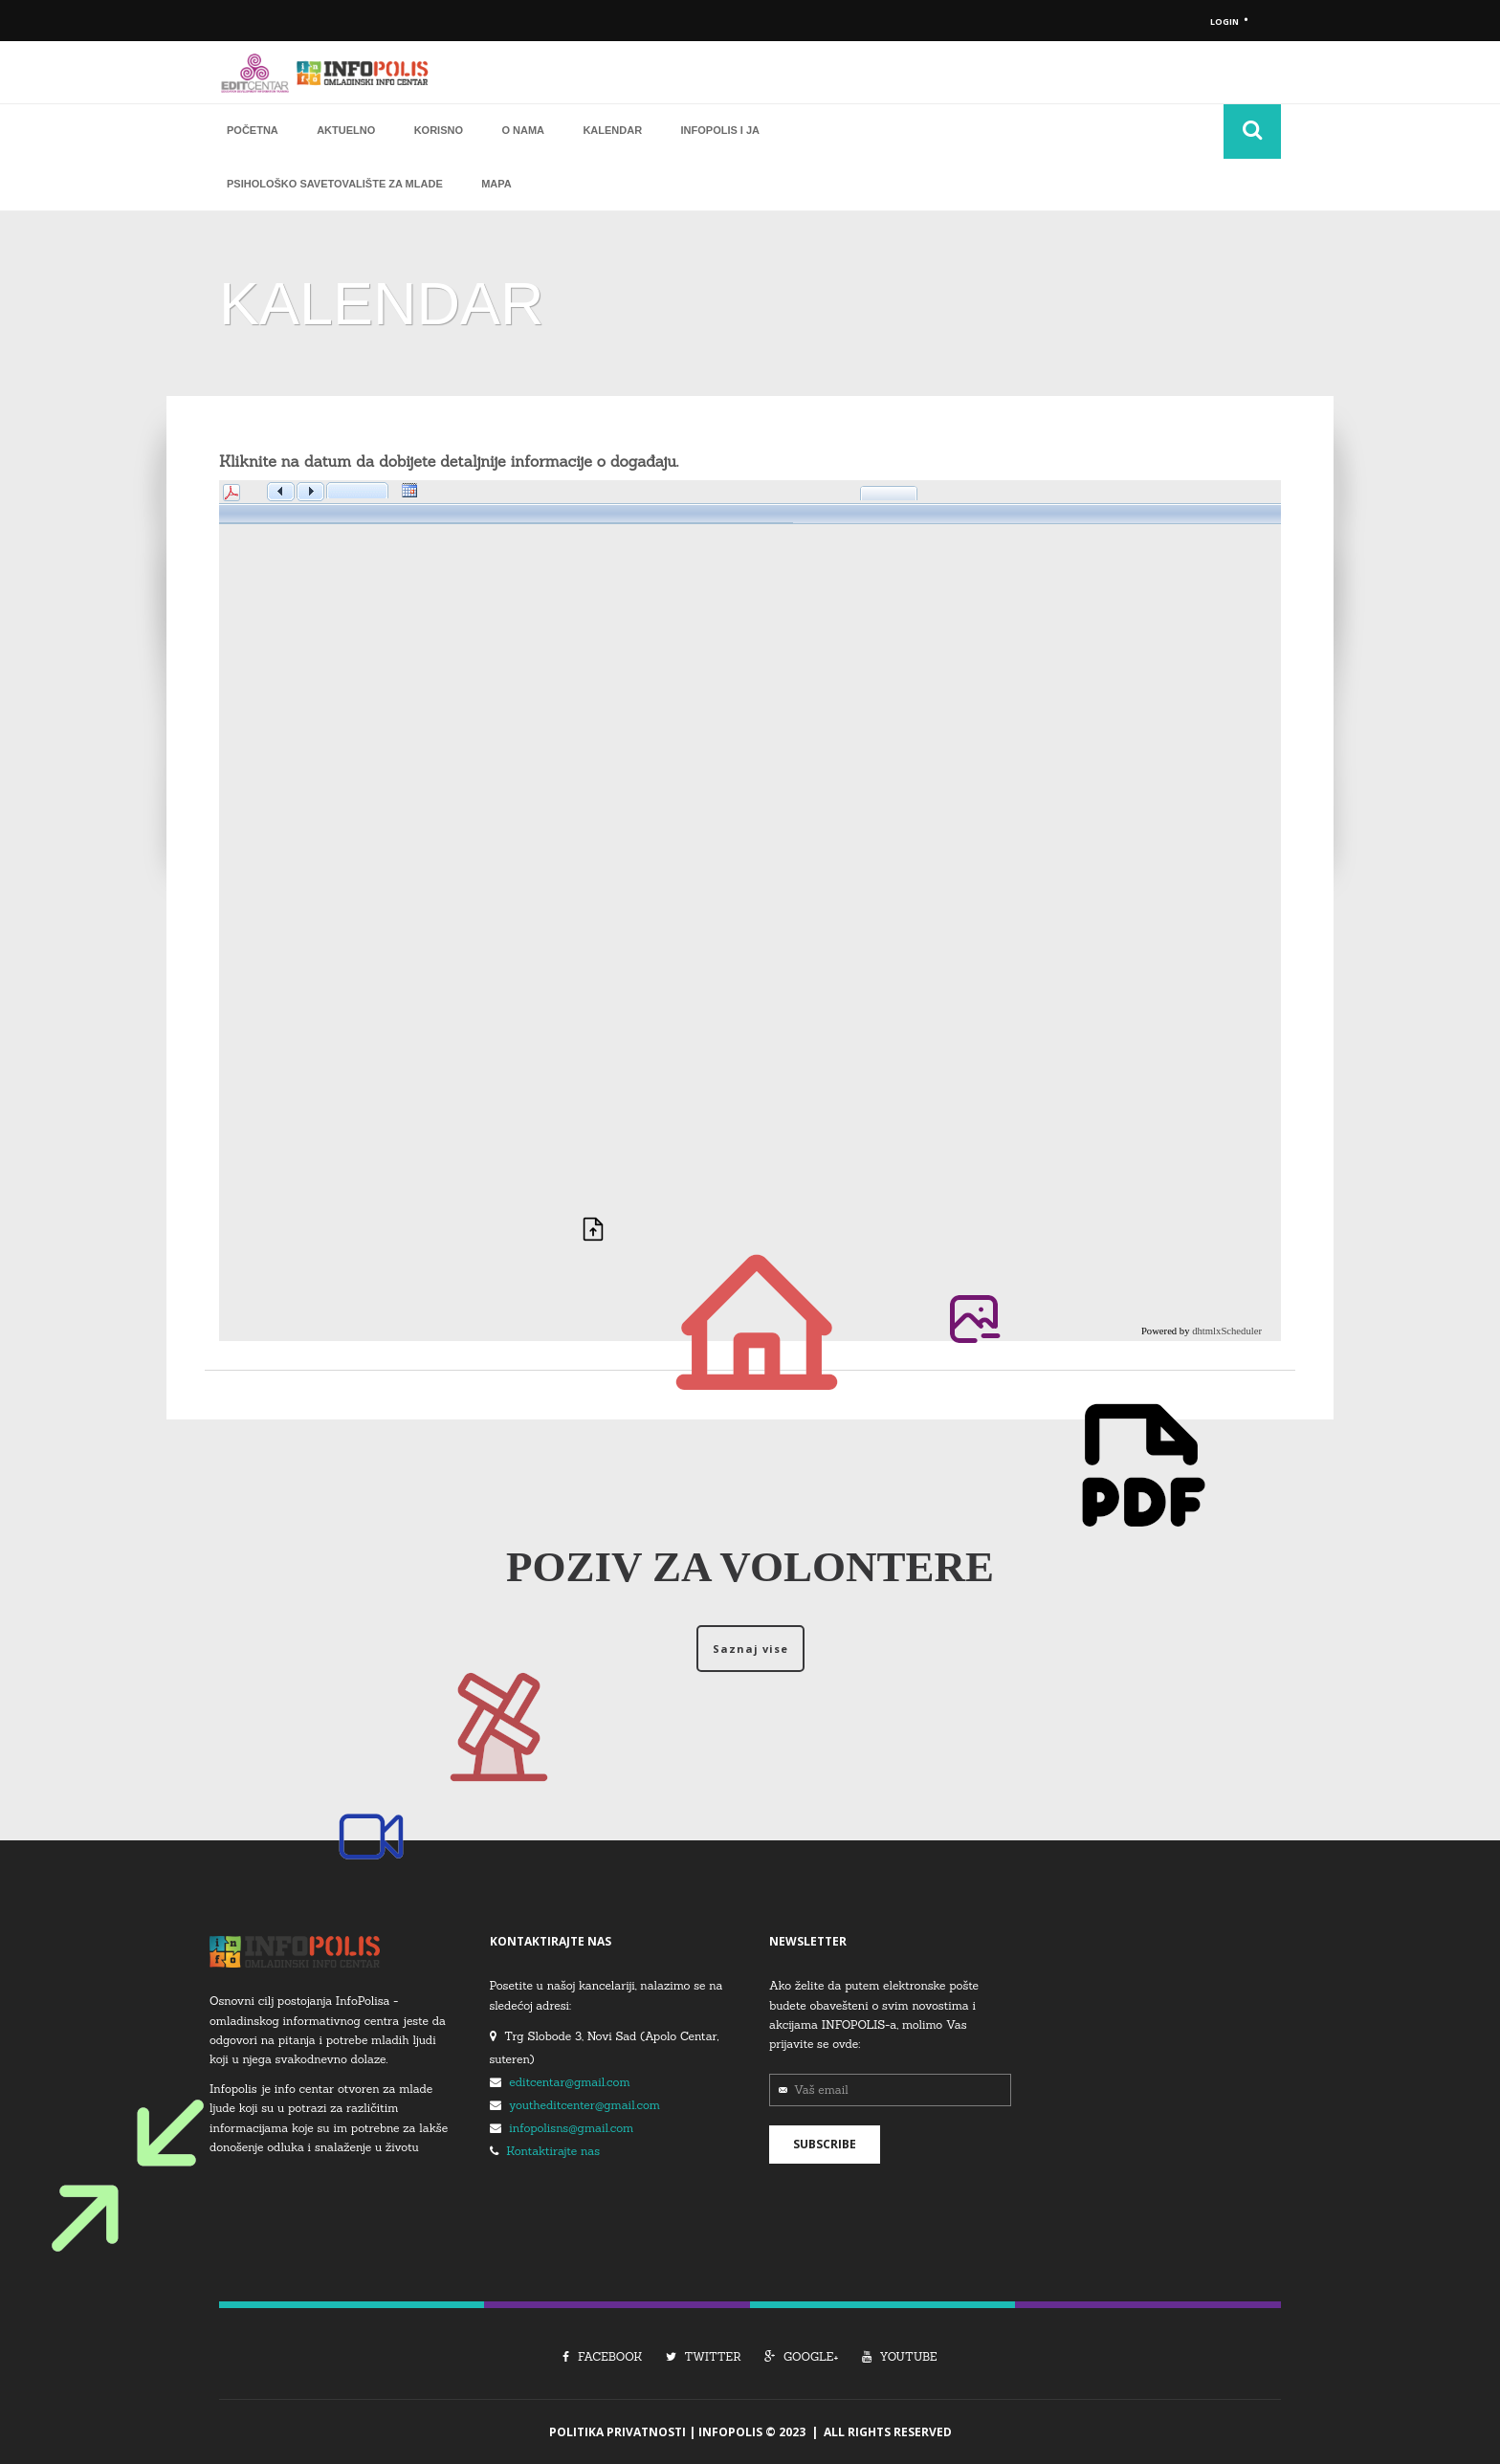  Describe the element at coordinates (593, 1229) in the screenshot. I see `upload a file` at that location.